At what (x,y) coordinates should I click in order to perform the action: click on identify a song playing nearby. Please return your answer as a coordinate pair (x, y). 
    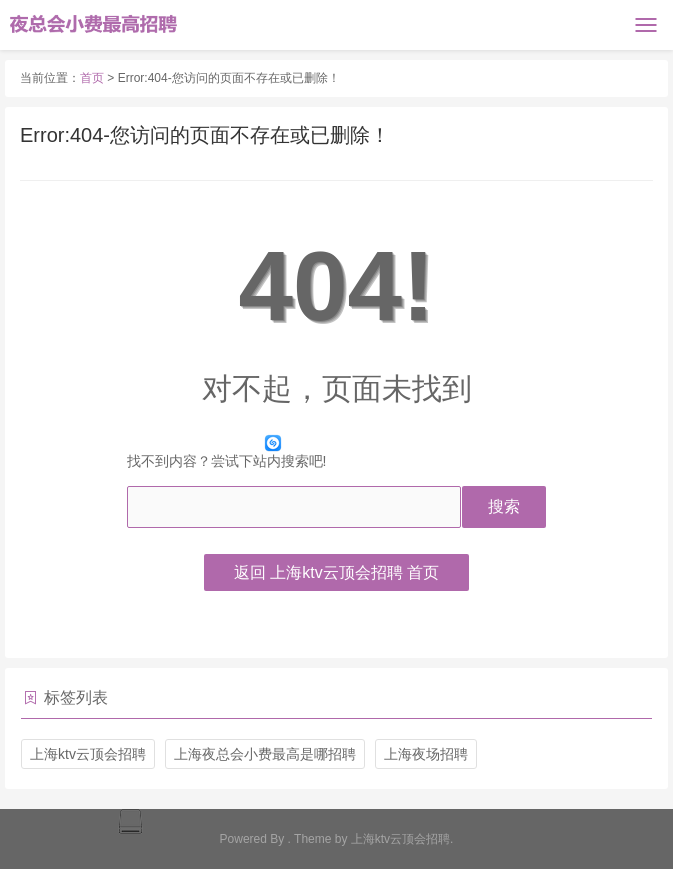
    Looking at the image, I should click on (273, 443).